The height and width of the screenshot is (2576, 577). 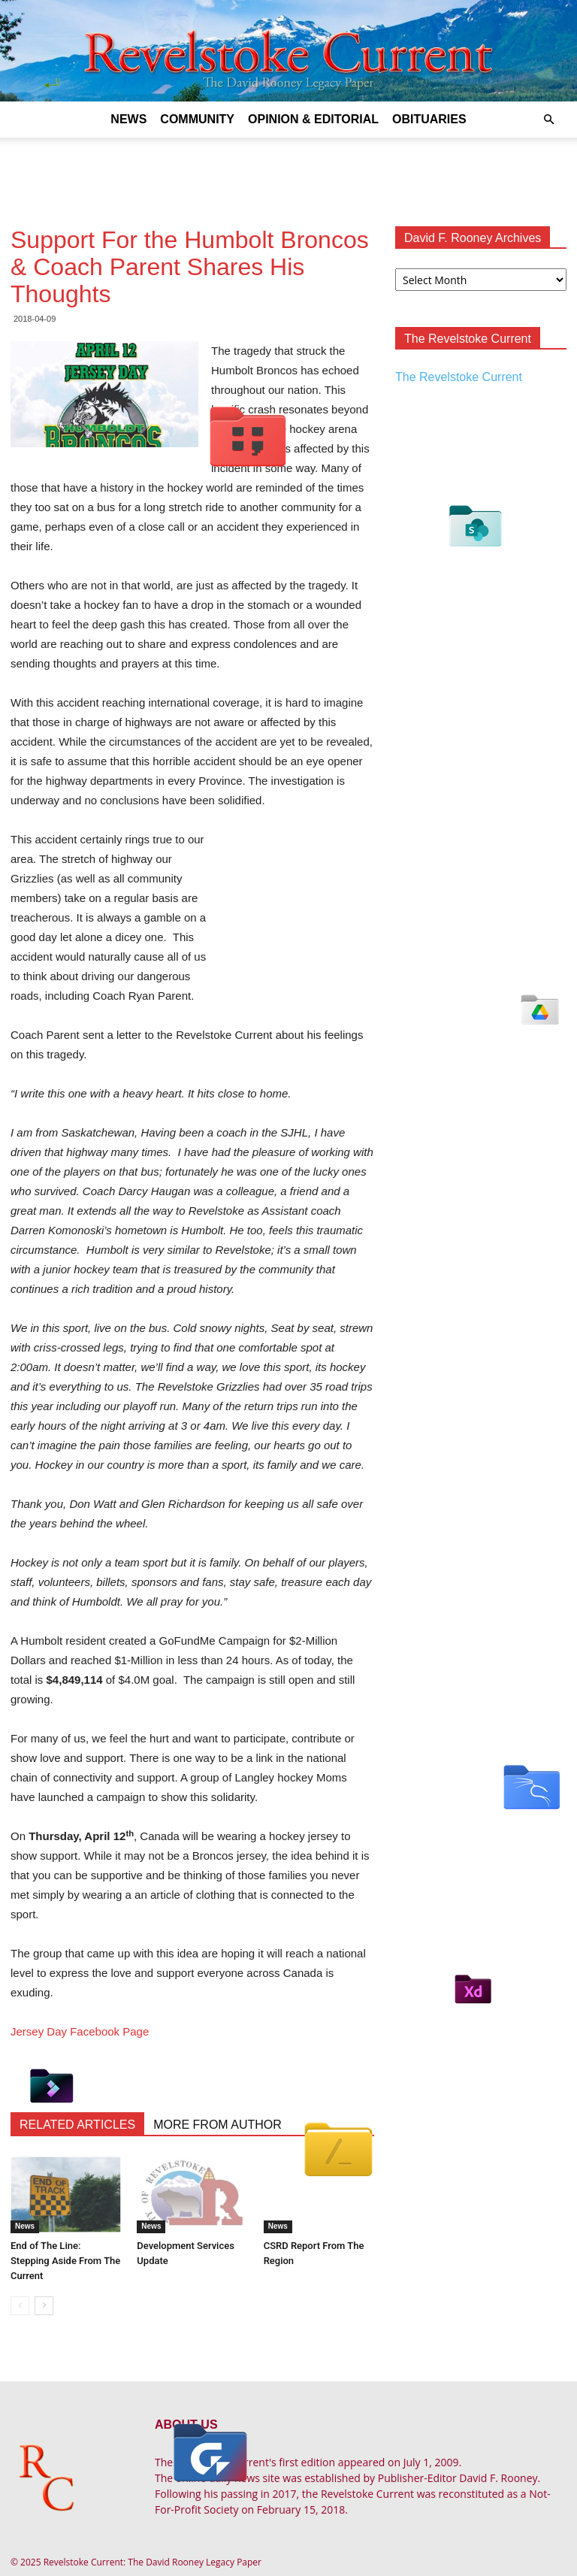 What do you see at coordinates (51, 83) in the screenshot?
I see `reply to all recipients in an email thread` at bounding box center [51, 83].